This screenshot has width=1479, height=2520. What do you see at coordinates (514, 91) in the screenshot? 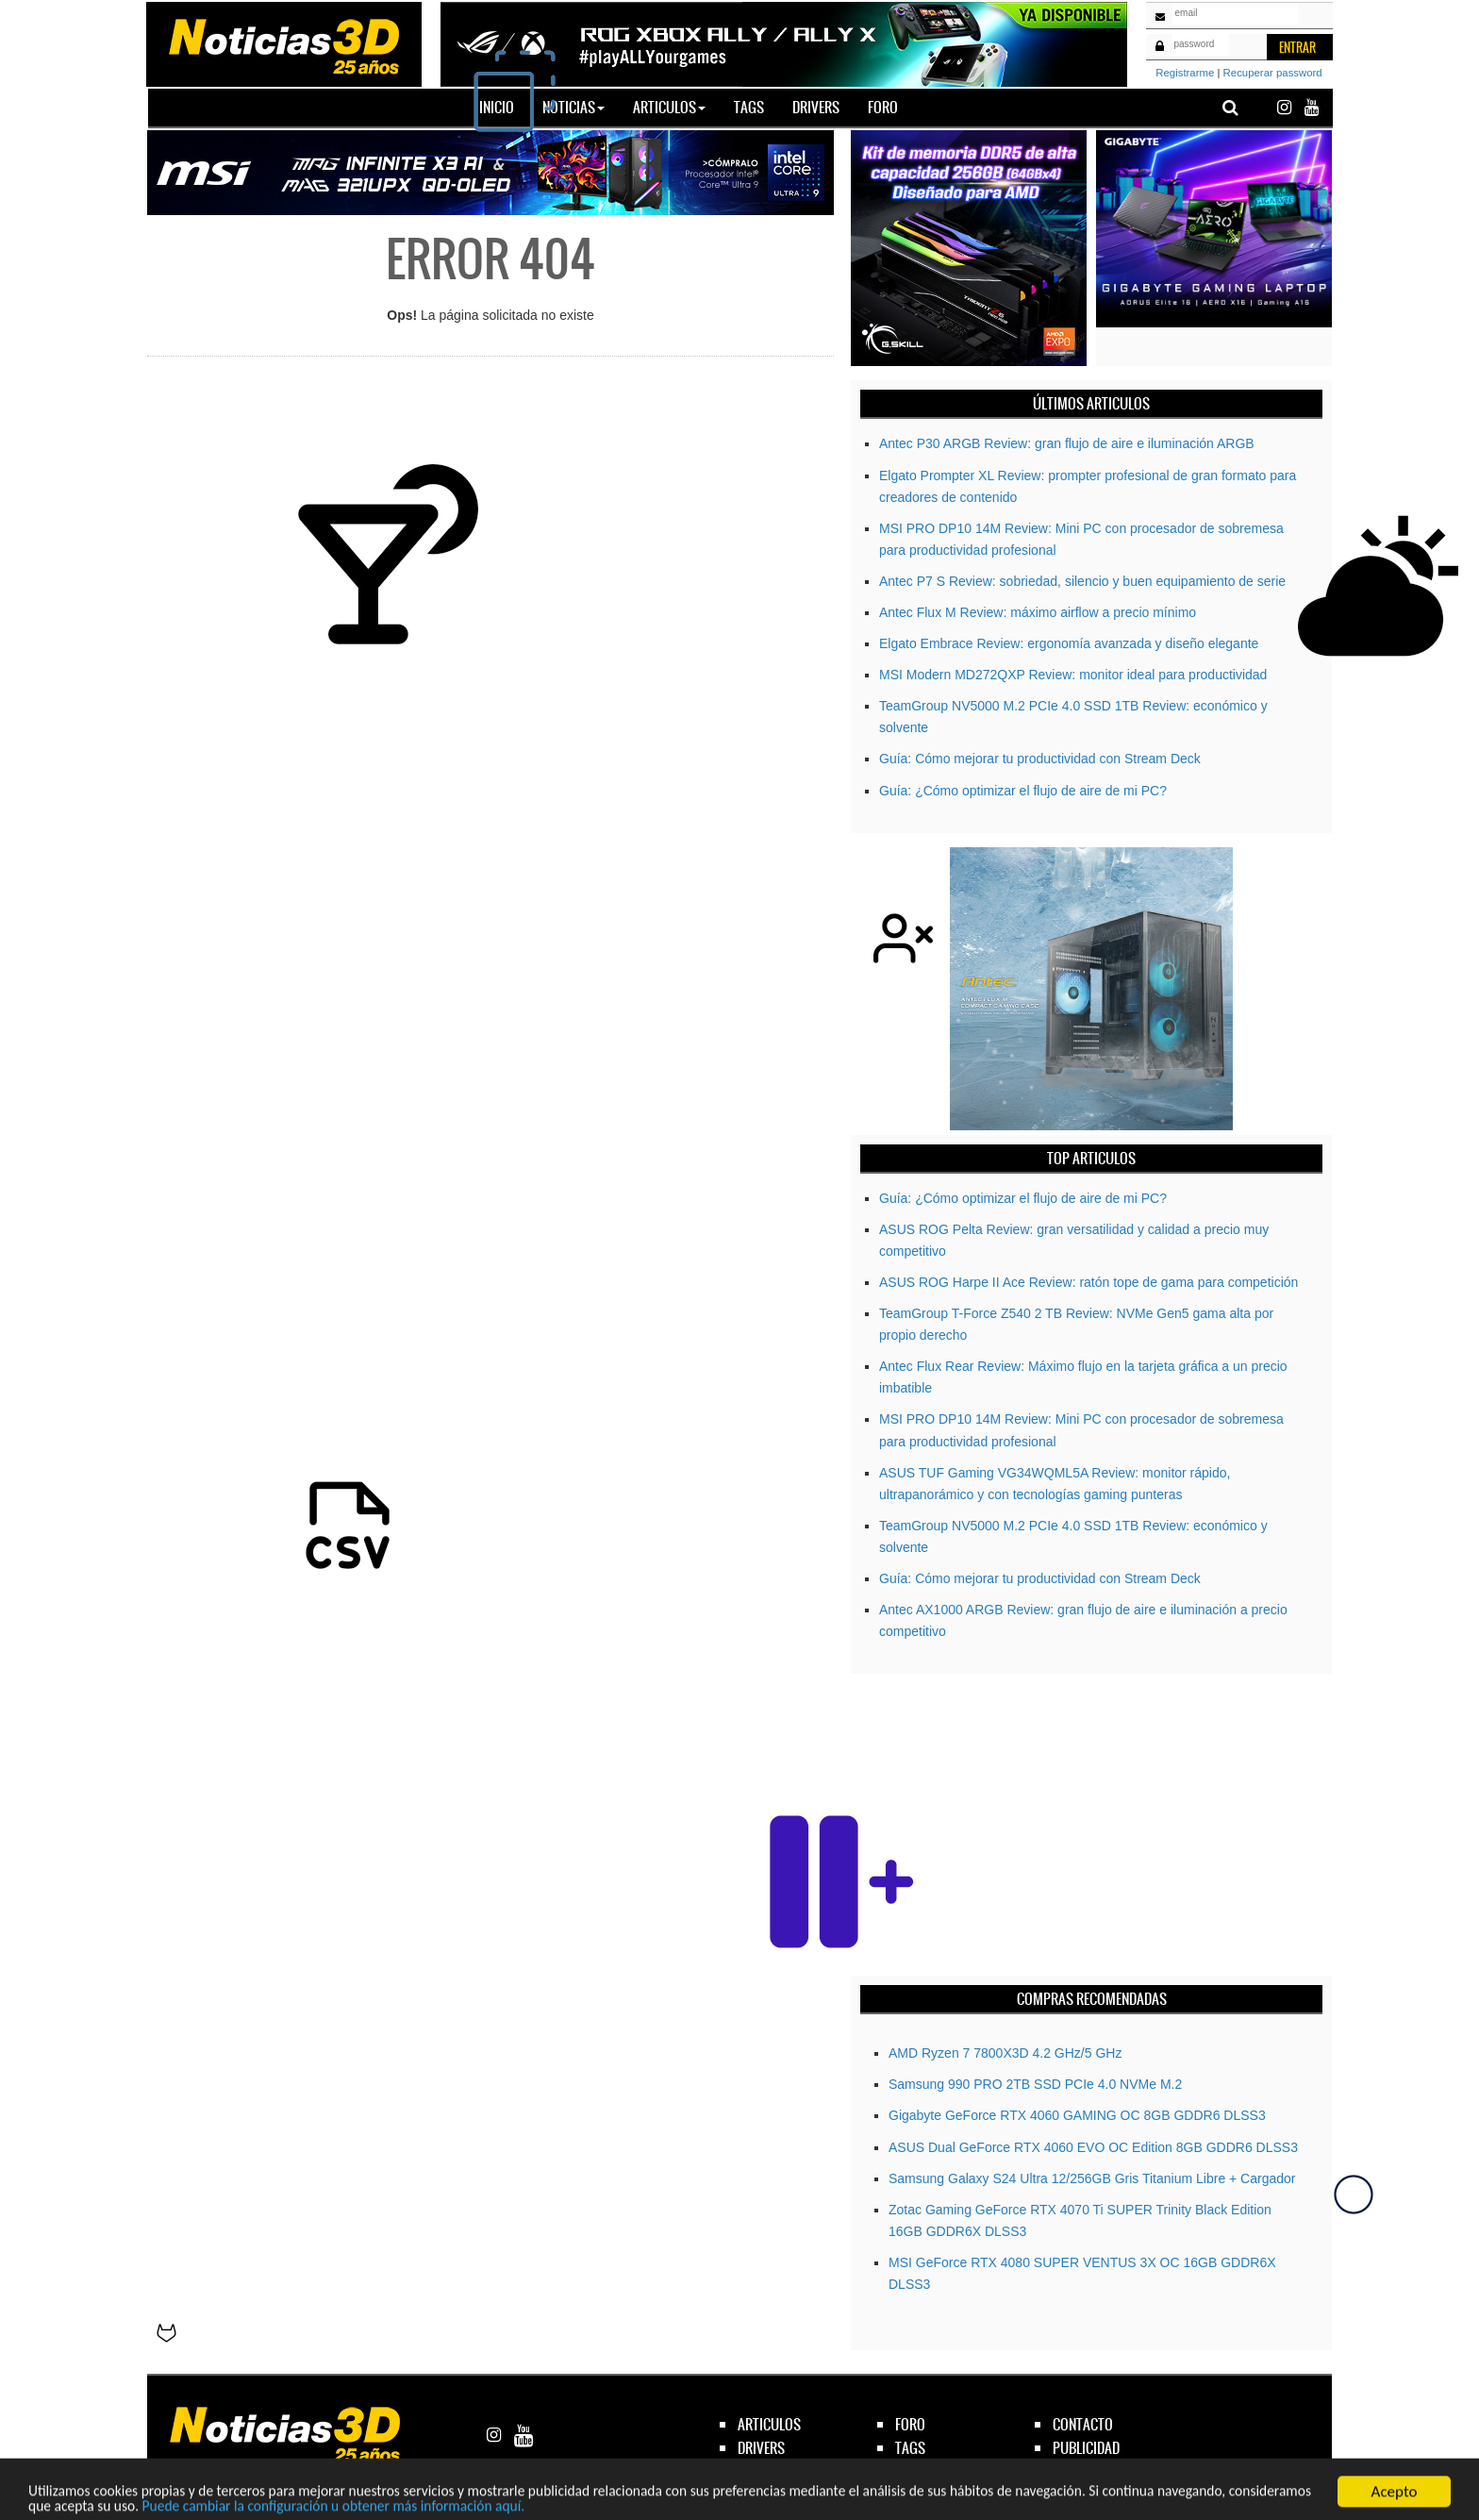
I see `send selection to background layer` at bounding box center [514, 91].